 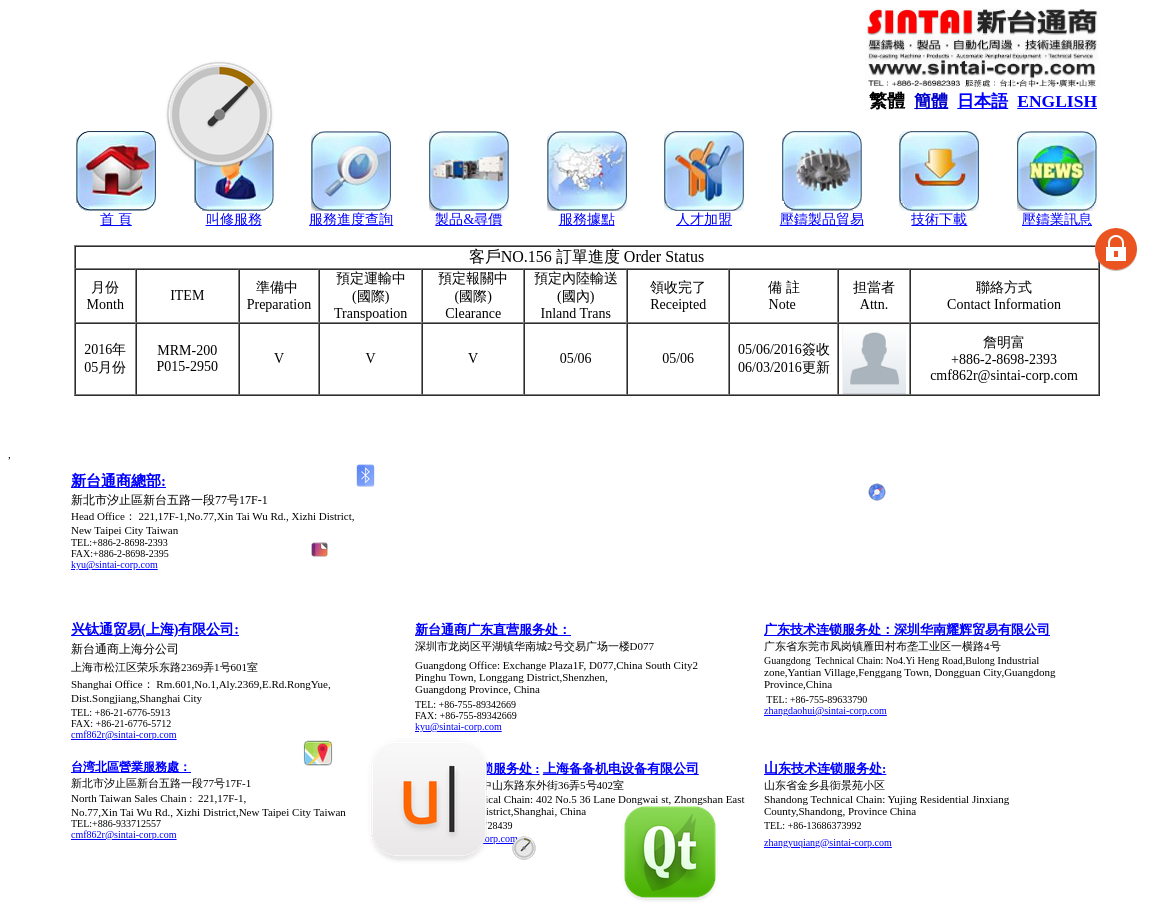 What do you see at coordinates (524, 848) in the screenshot?
I see `open sysprof system profiler application` at bounding box center [524, 848].